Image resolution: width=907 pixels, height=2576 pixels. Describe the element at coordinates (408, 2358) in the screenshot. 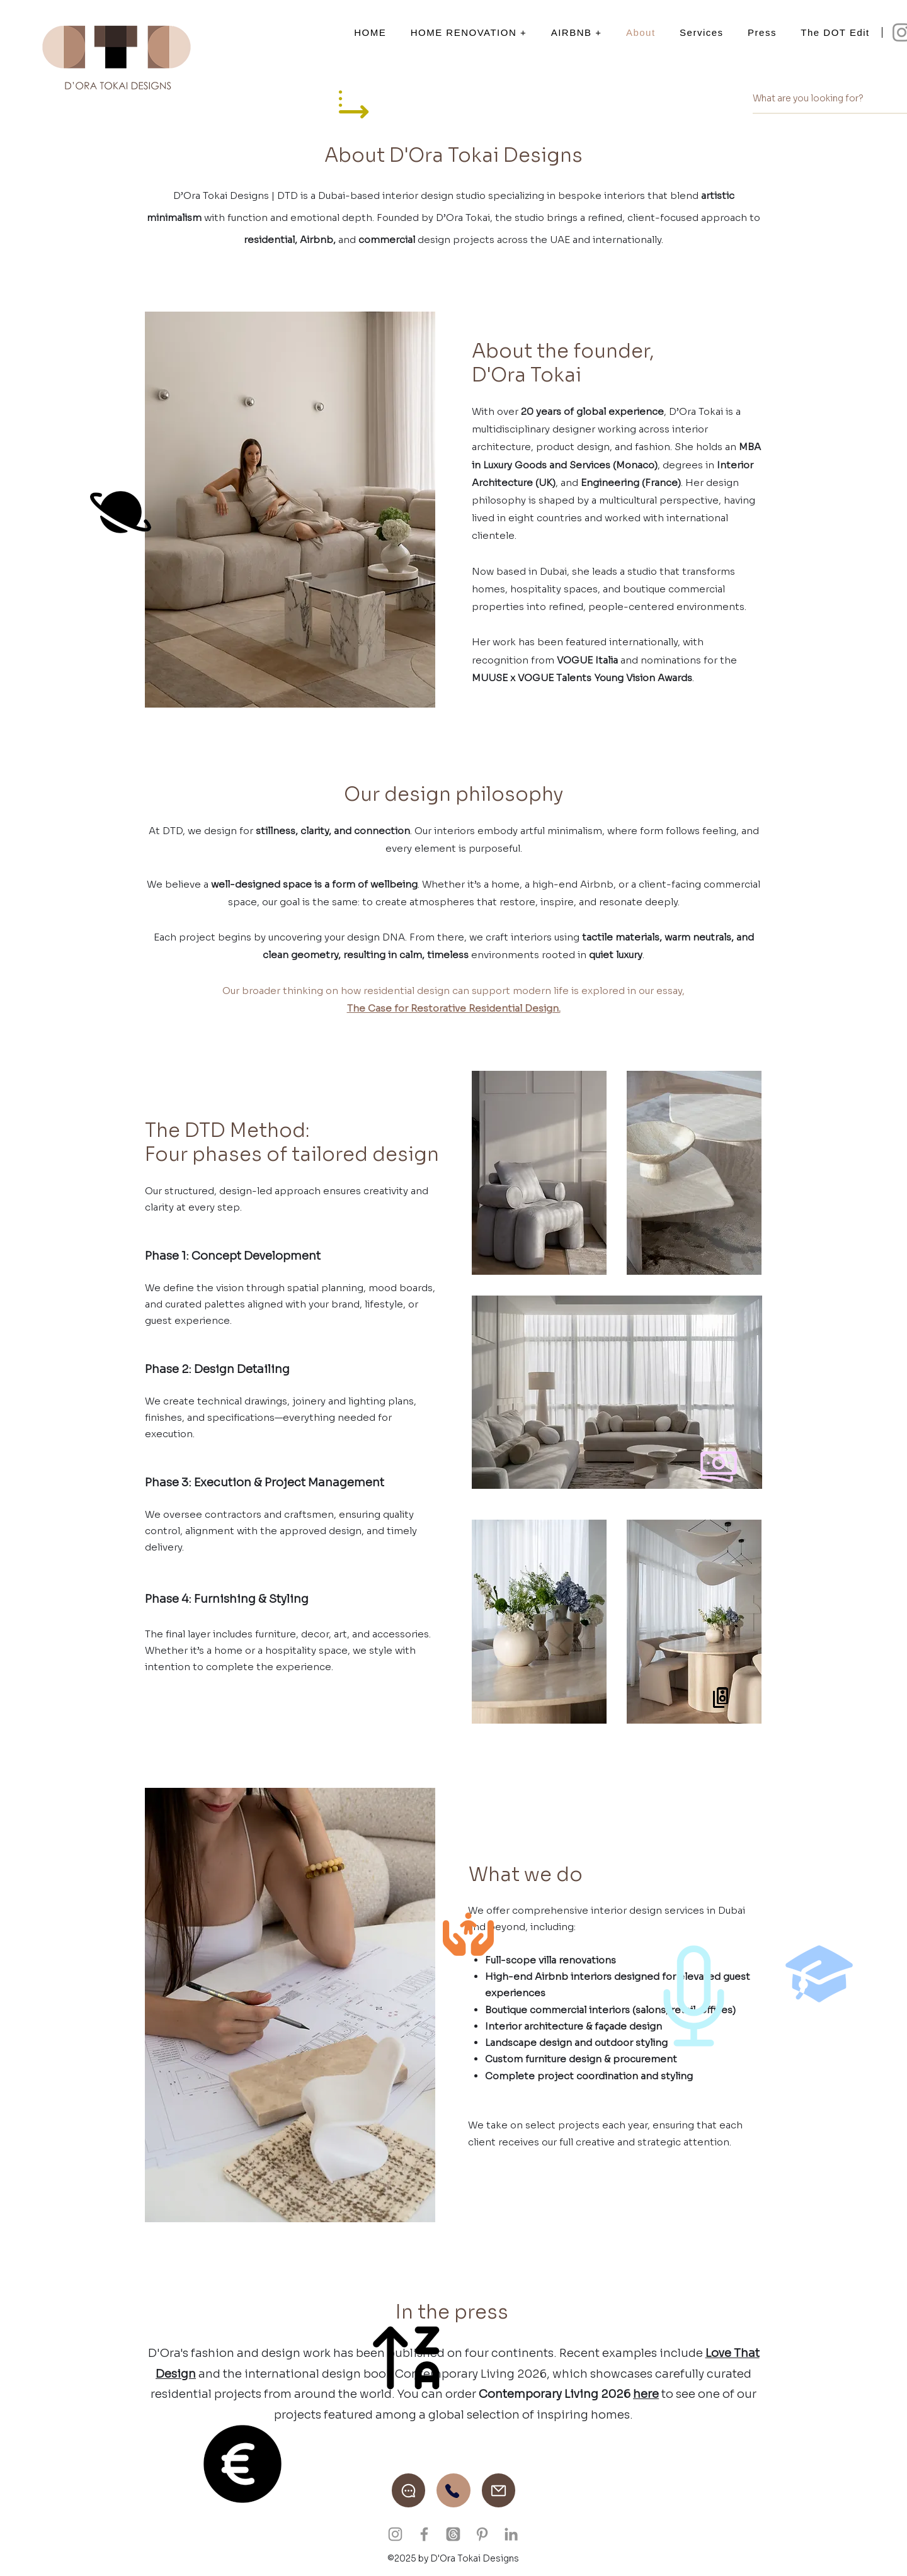

I see `sort items in reverse alphabetical order (Z to A)` at that location.